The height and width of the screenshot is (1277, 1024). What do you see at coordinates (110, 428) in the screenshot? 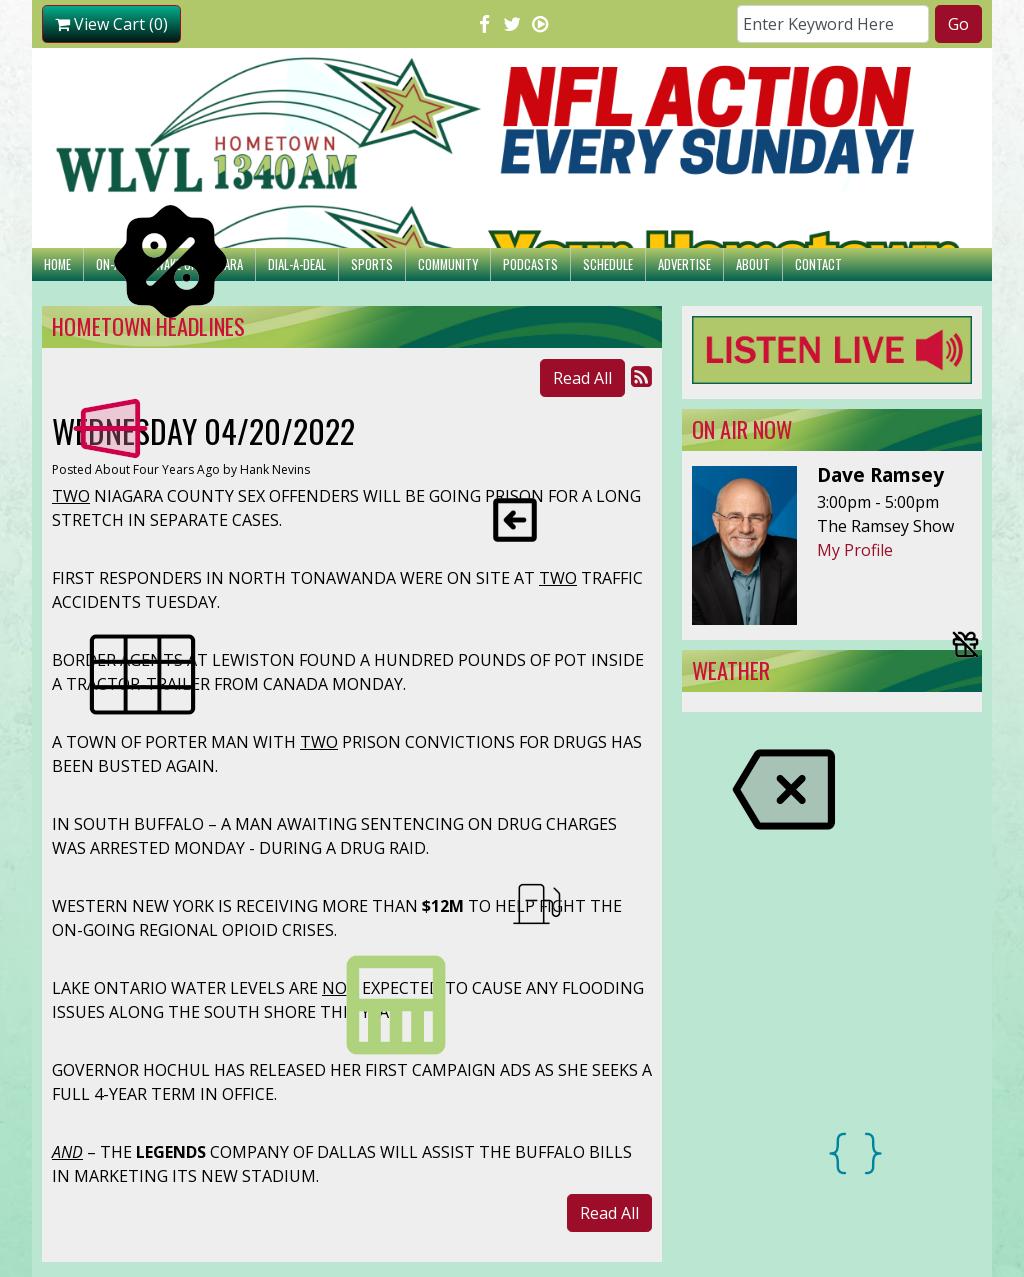
I see `adjust perspective or viewing angle` at bounding box center [110, 428].